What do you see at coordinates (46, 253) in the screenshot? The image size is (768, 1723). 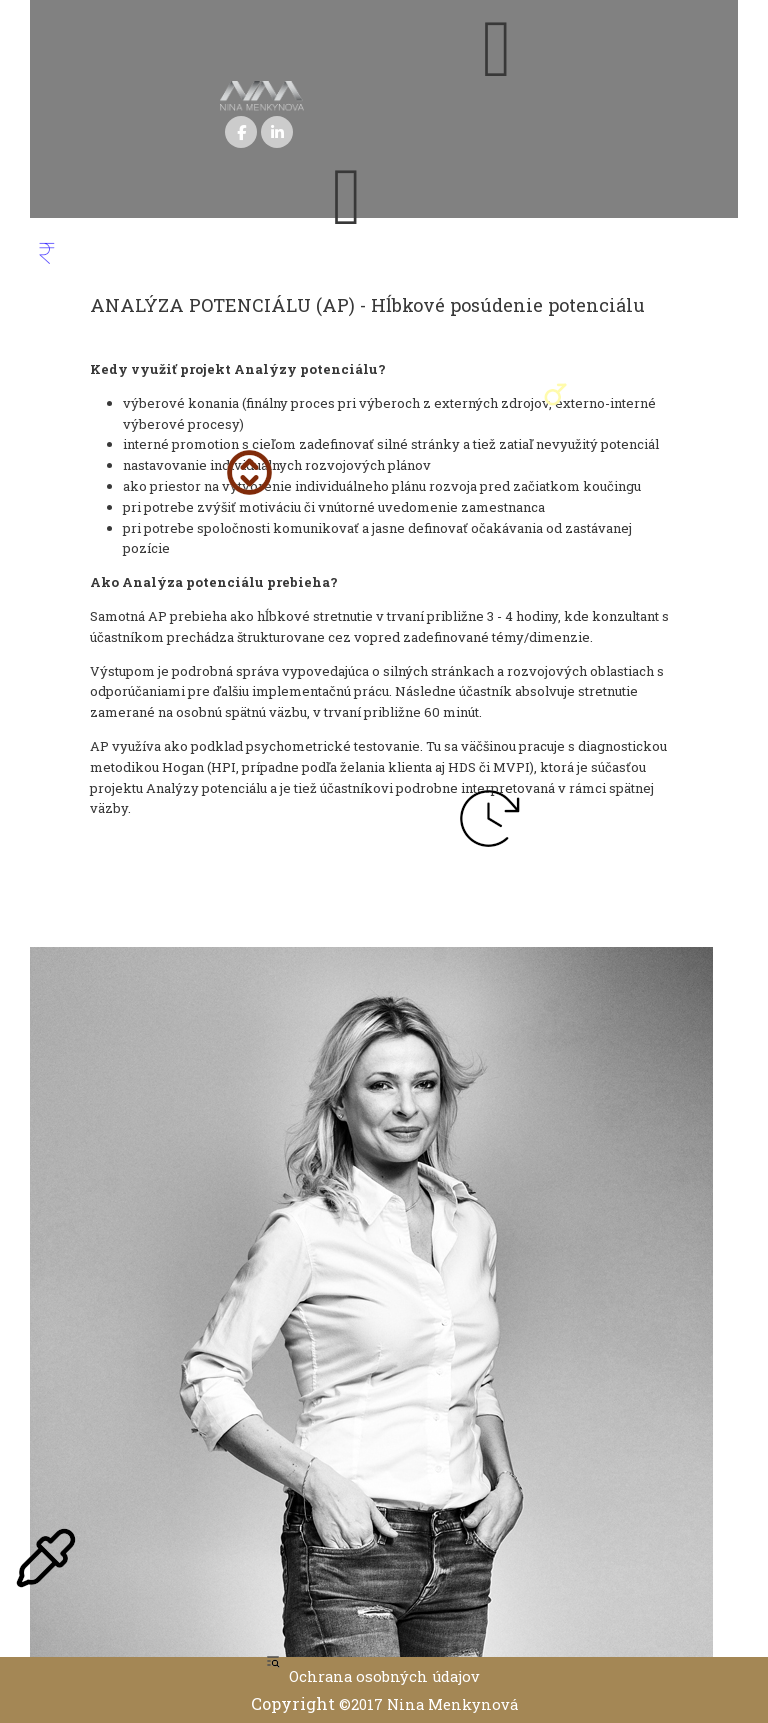 I see `view price in Indian rupees` at bounding box center [46, 253].